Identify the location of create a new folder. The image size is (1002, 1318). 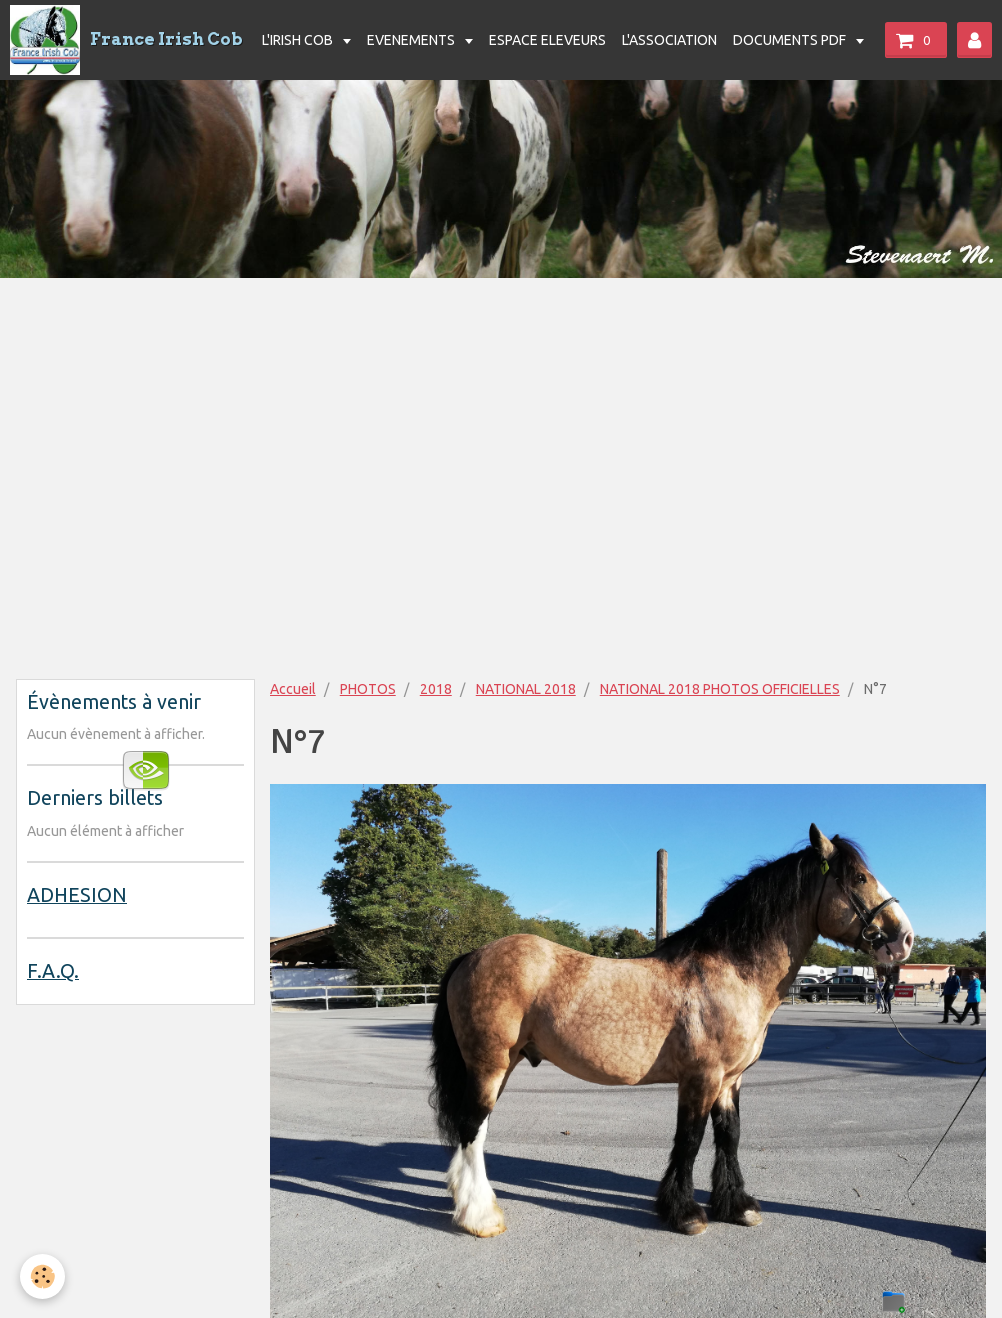
(893, 1301).